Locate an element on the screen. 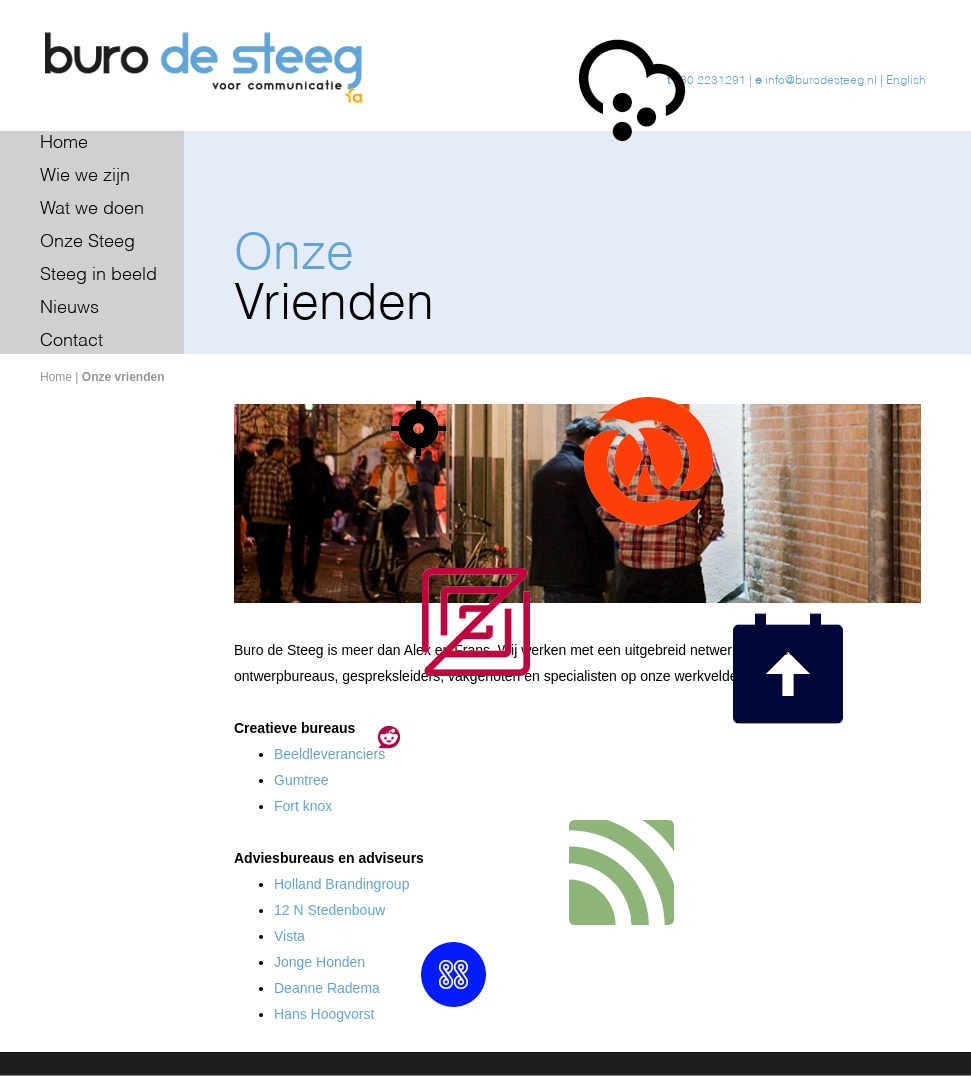 Image resolution: width=971 pixels, height=1076 pixels. open the Reddit app is located at coordinates (389, 737).